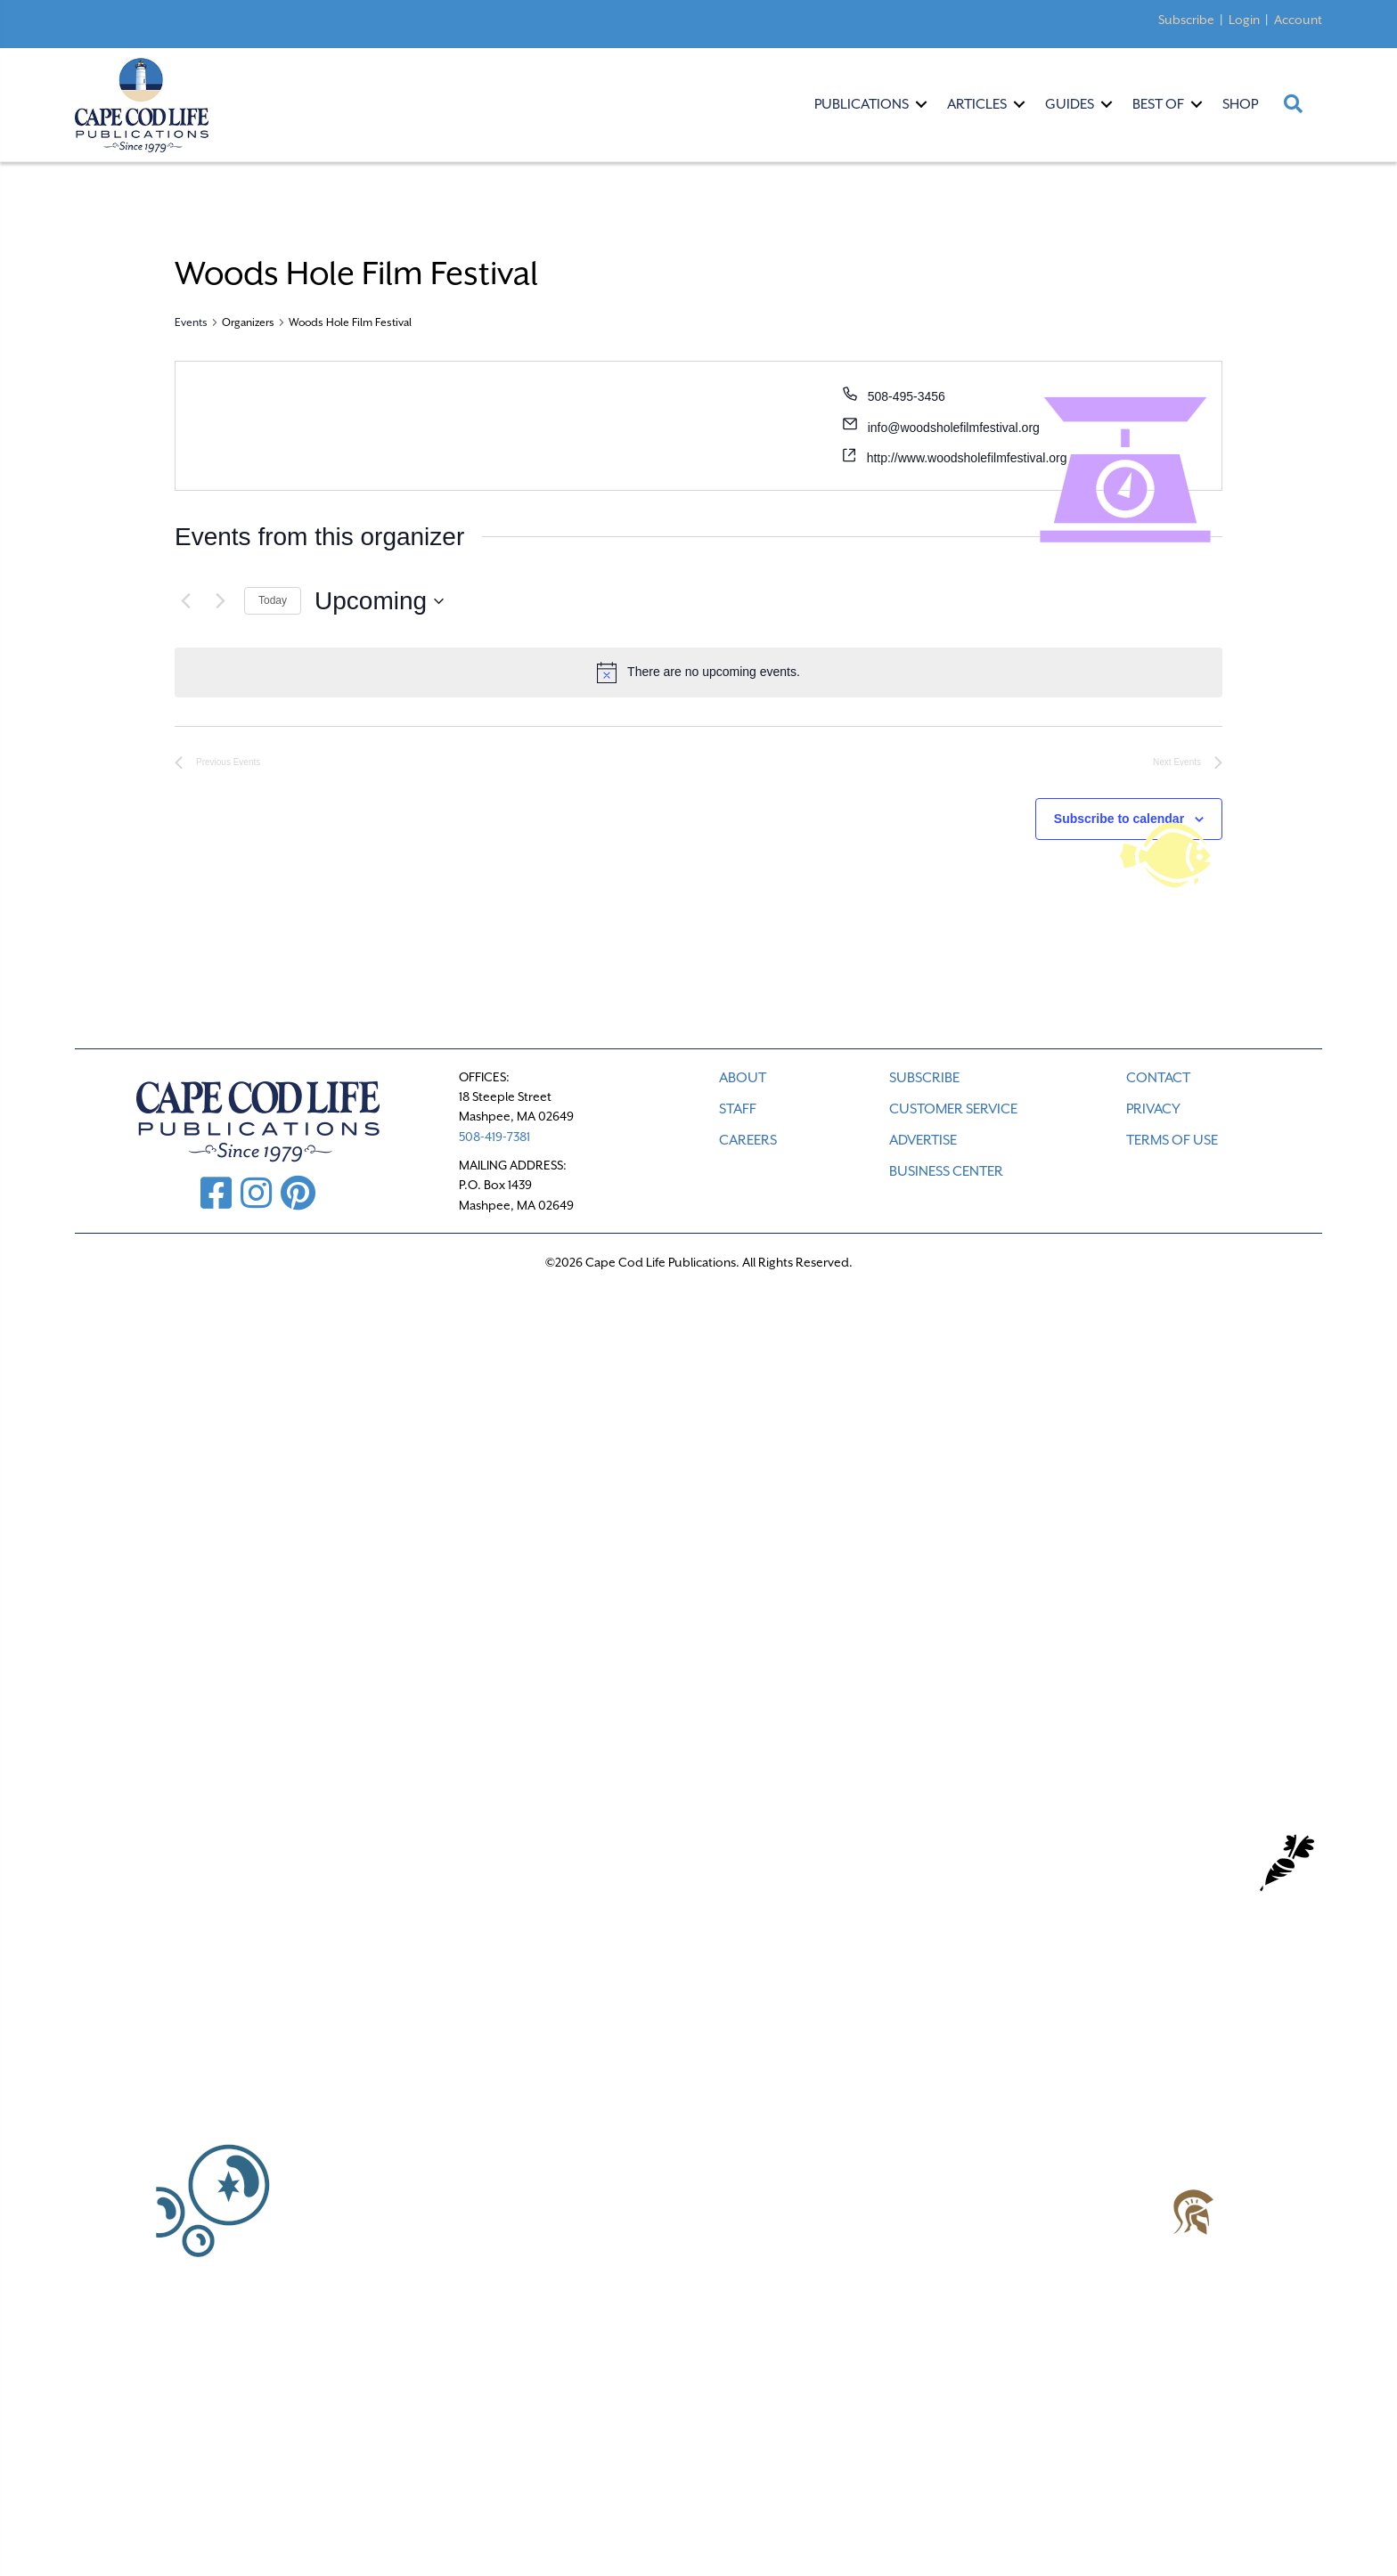 This screenshot has height=2576, width=1397. I want to click on weigh ingredients for a recipe, so click(1125, 451).